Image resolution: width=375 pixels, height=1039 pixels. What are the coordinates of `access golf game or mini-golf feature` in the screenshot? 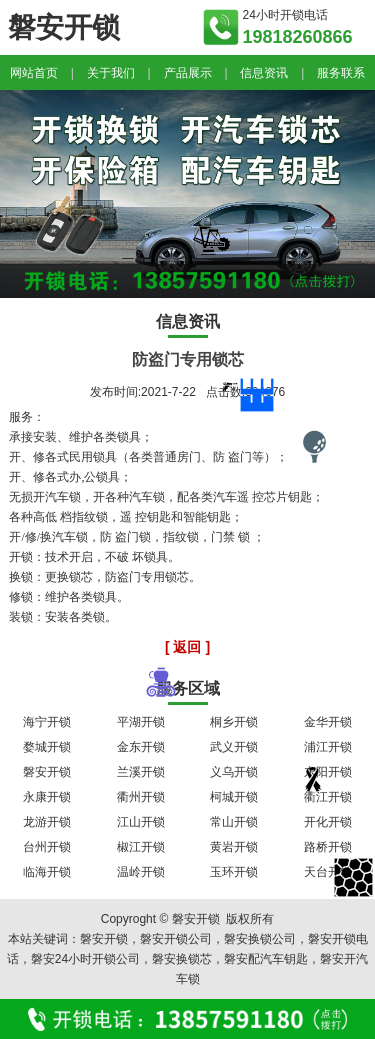 It's located at (314, 446).